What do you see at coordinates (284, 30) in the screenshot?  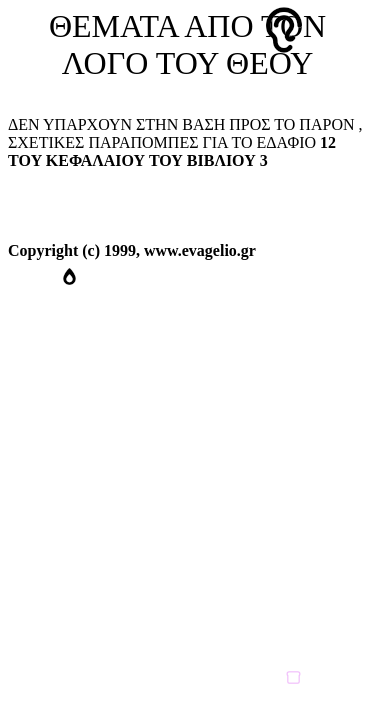 I see `access audio or hearing settings` at bounding box center [284, 30].